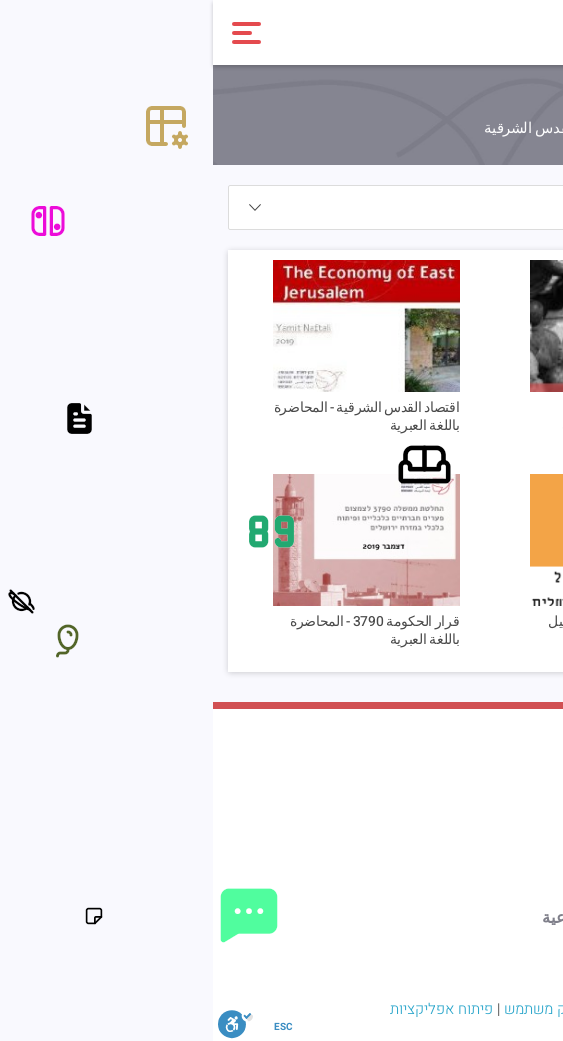 This screenshot has height=1041, width=563. Describe the element at coordinates (48, 221) in the screenshot. I see `access nintendo switch gaming features` at that location.